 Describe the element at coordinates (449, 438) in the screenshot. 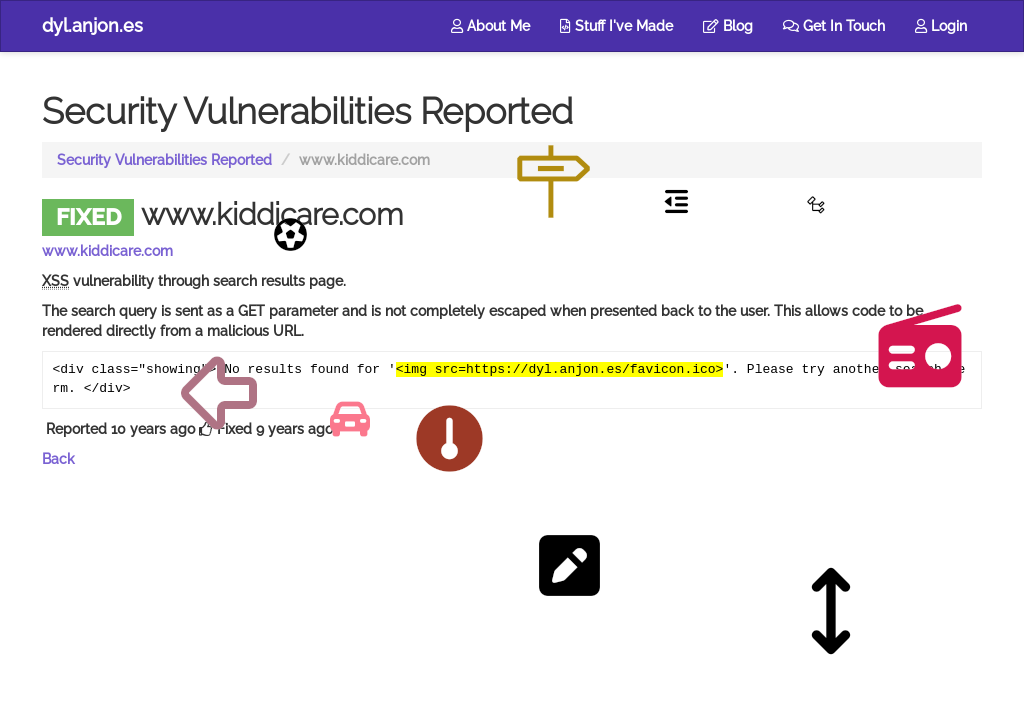

I see `view current speed or performance level` at that location.